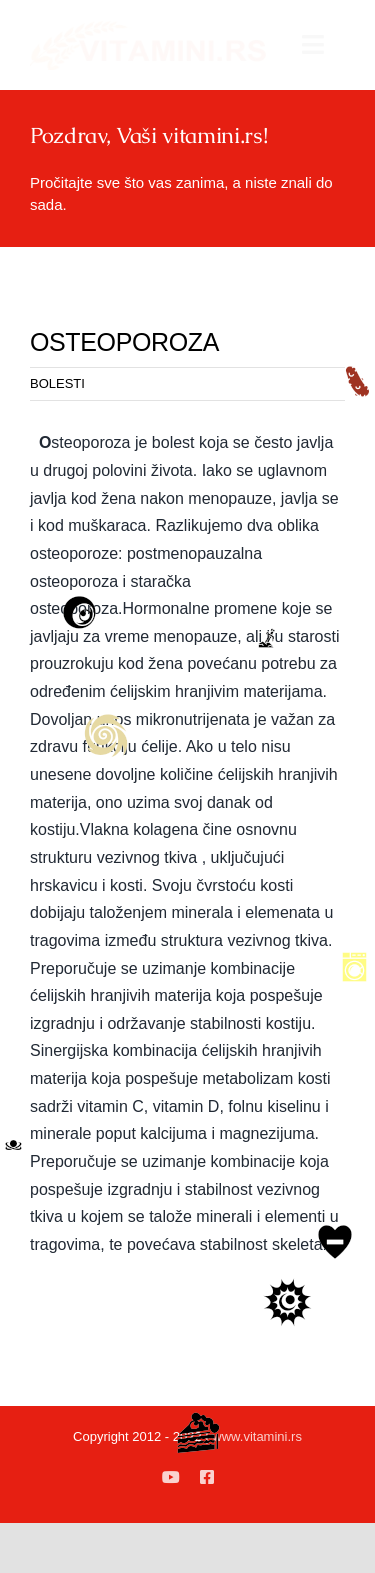 This screenshot has height=1573, width=375. I want to click on select pickle as a food item or ingredient, so click(357, 381).